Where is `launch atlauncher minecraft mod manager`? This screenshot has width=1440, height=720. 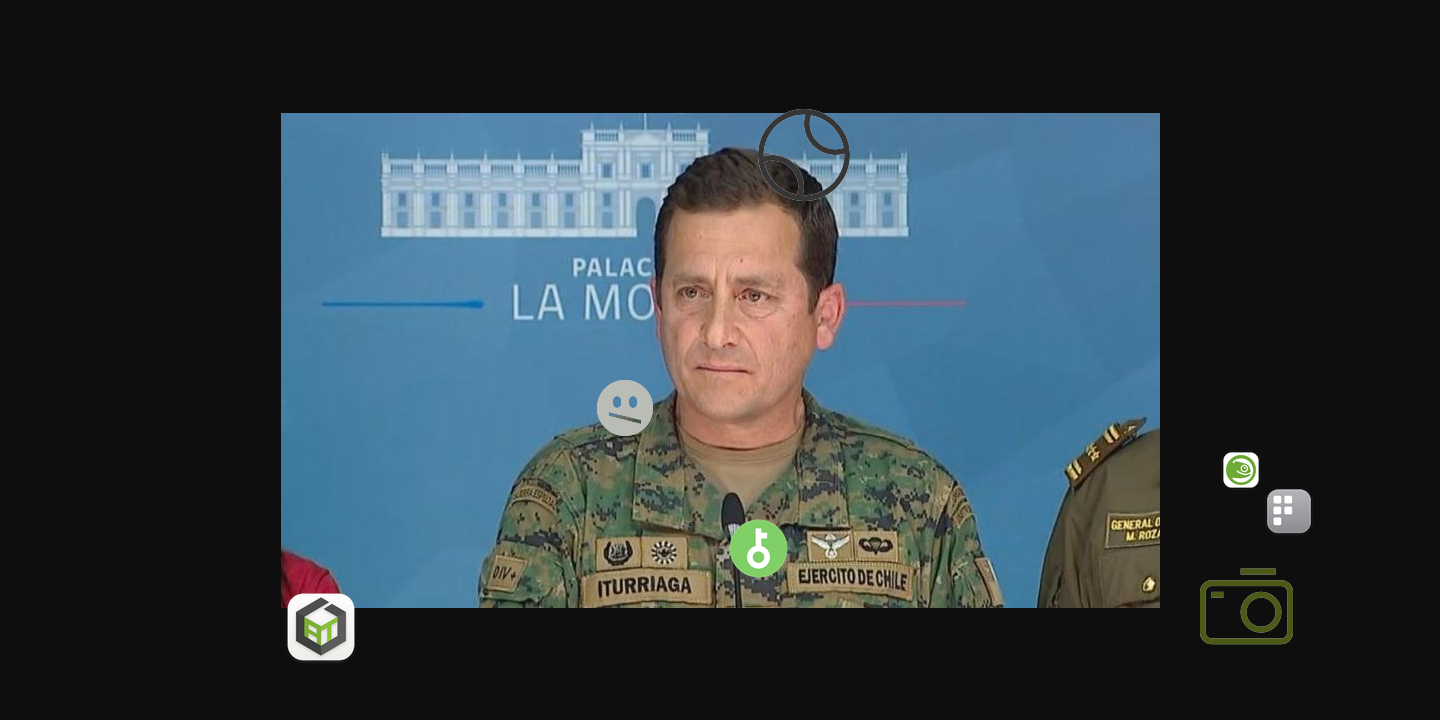
launch atlauncher minecraft mod manager is located at coordinates (321, 627).